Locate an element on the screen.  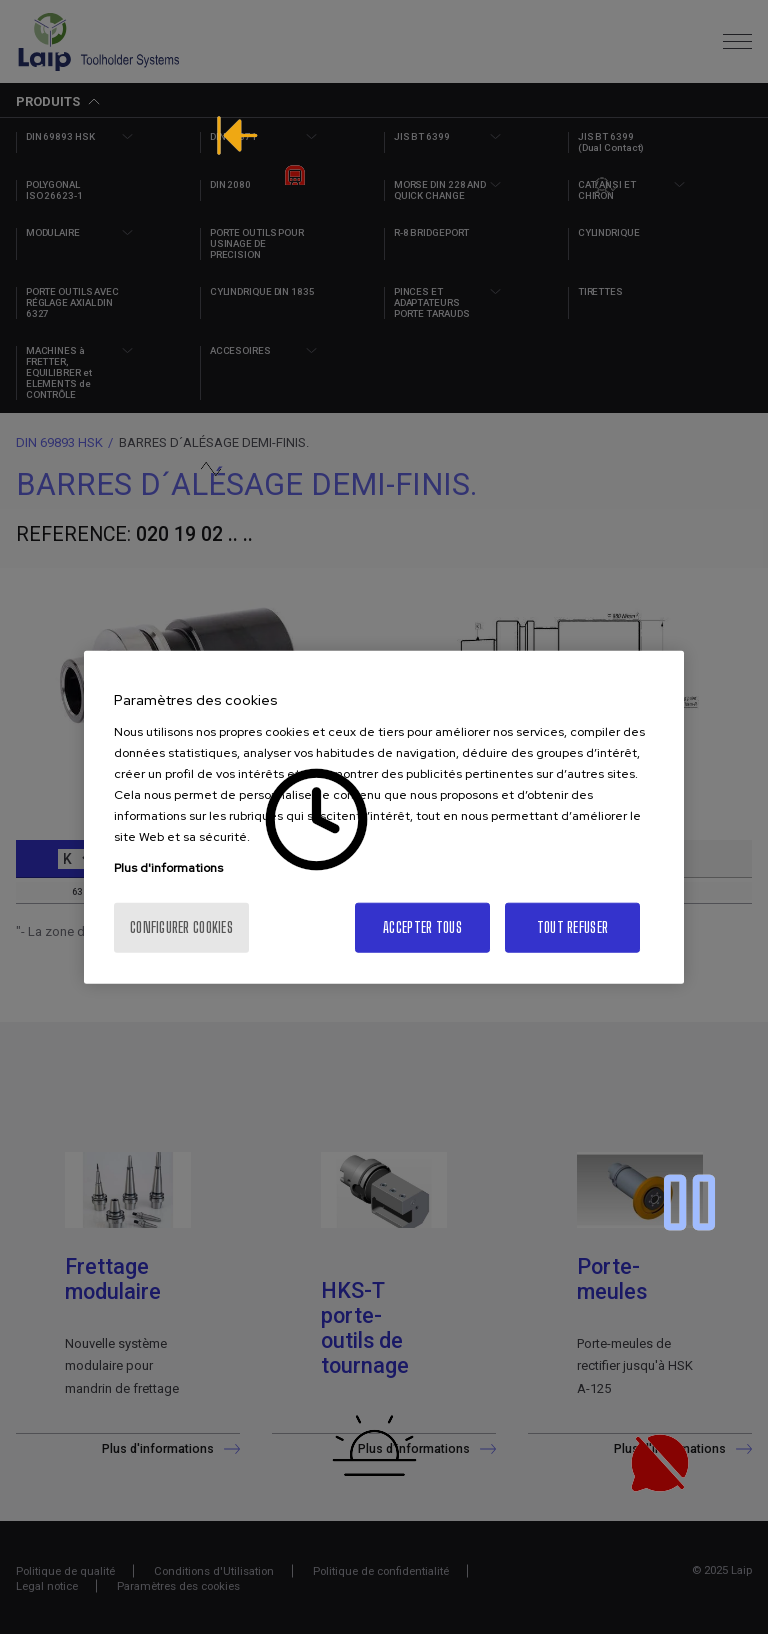
mute or disable chat notifications is located at coordinates (660, 1463).